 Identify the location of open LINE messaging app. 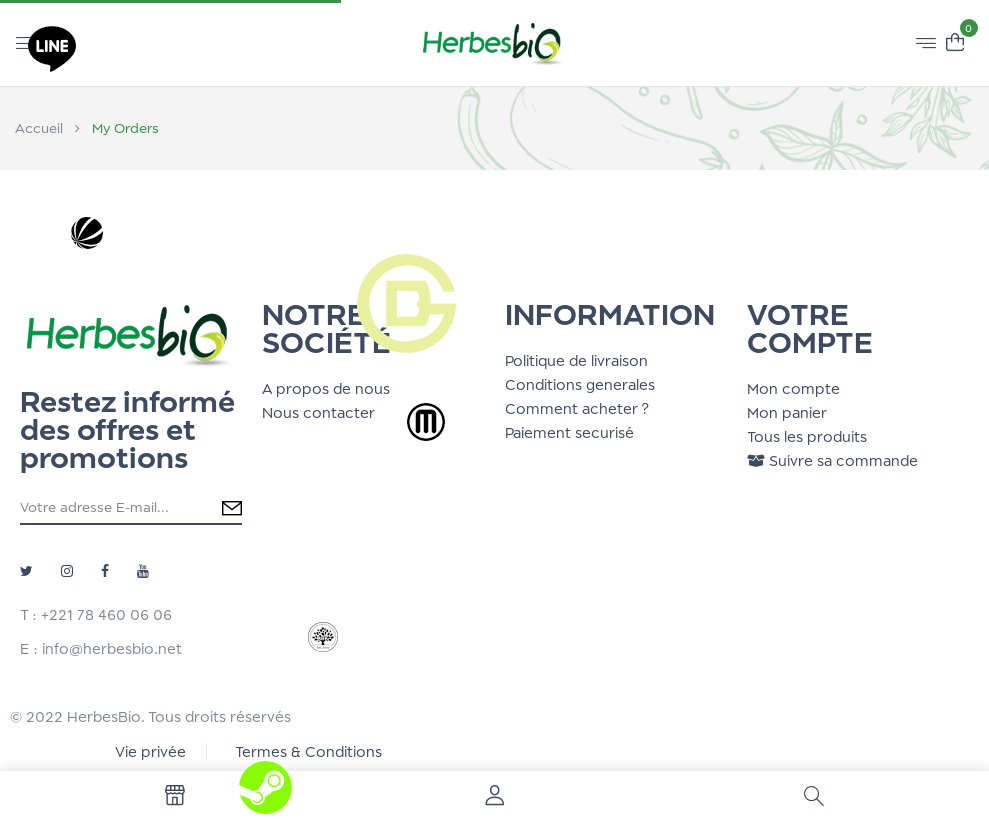
(52, 49).